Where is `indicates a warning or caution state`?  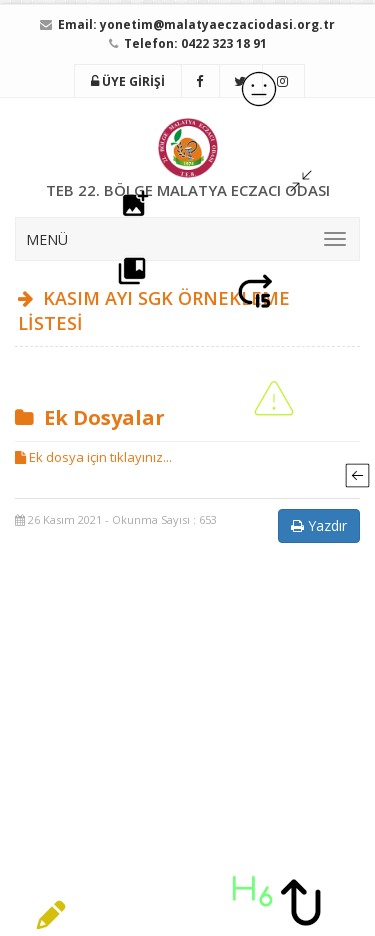
indicates a warning or caution state is located at coordinates (274, 399).